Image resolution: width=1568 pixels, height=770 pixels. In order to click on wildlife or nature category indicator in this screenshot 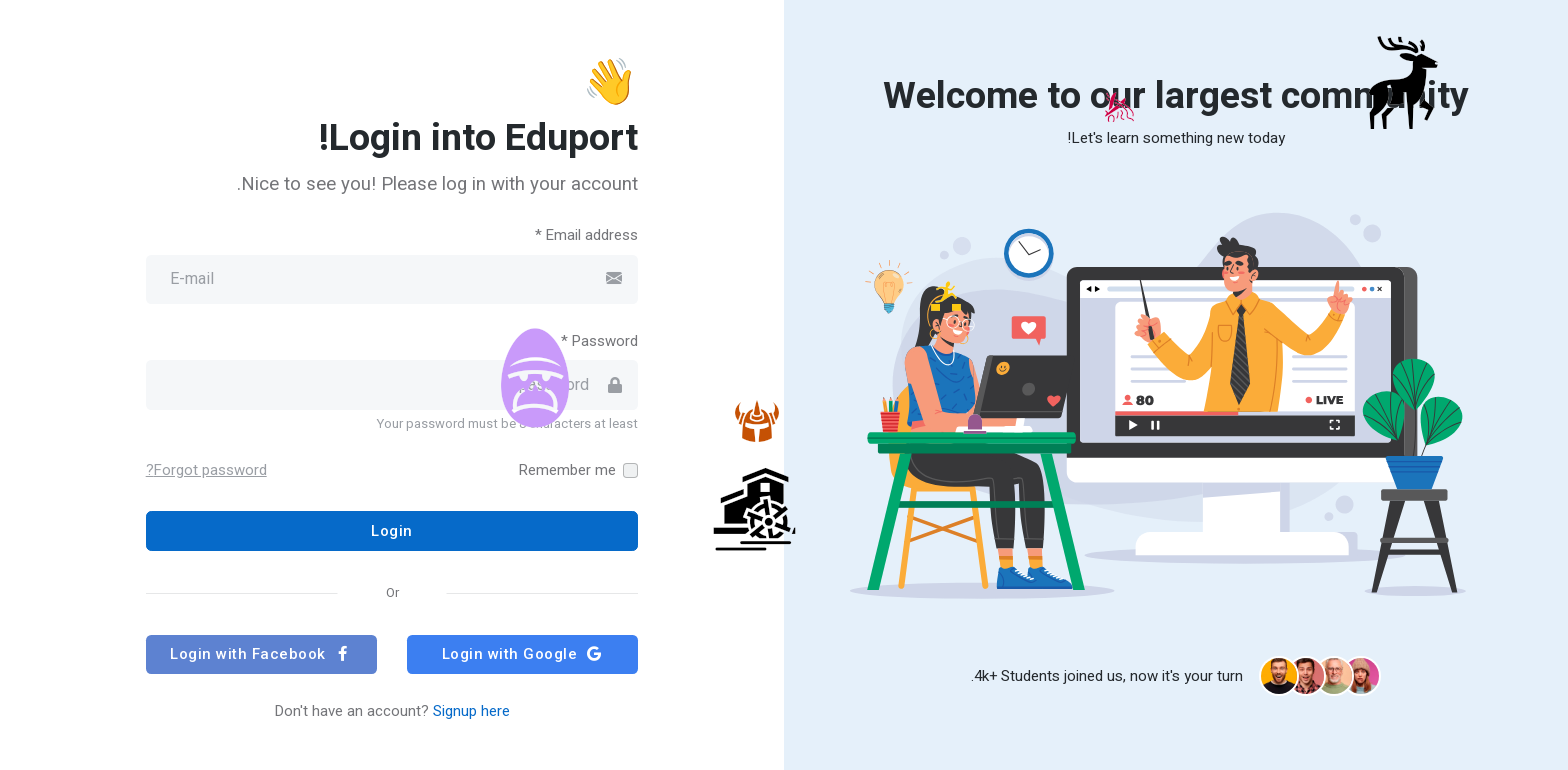, I will do `click(1403, 82)`.